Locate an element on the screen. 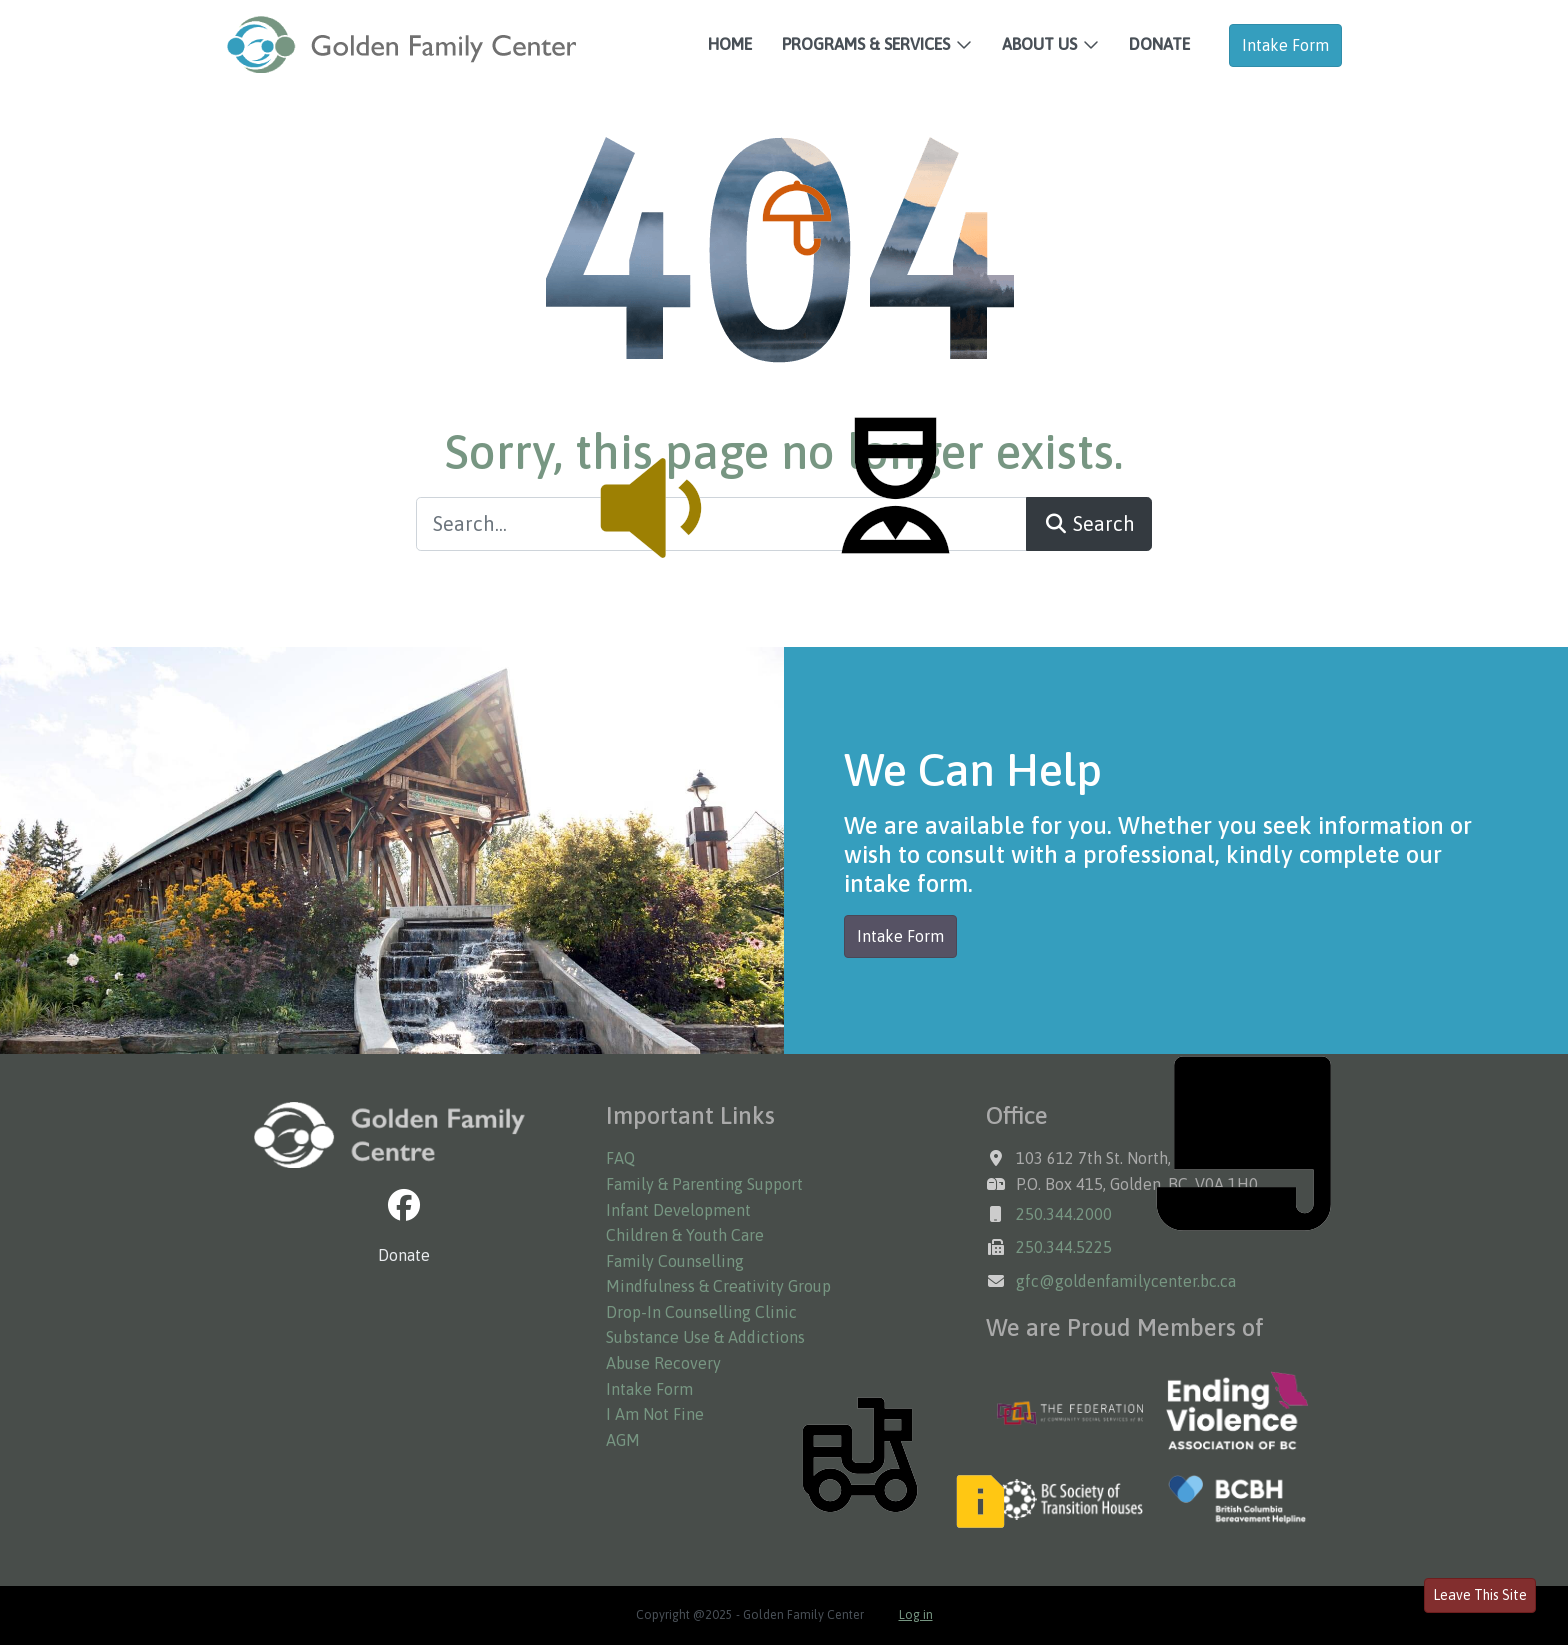 The width and height of the screenshot is (1568, 1645). view file details or properties is located at coordinates (980, 1501).